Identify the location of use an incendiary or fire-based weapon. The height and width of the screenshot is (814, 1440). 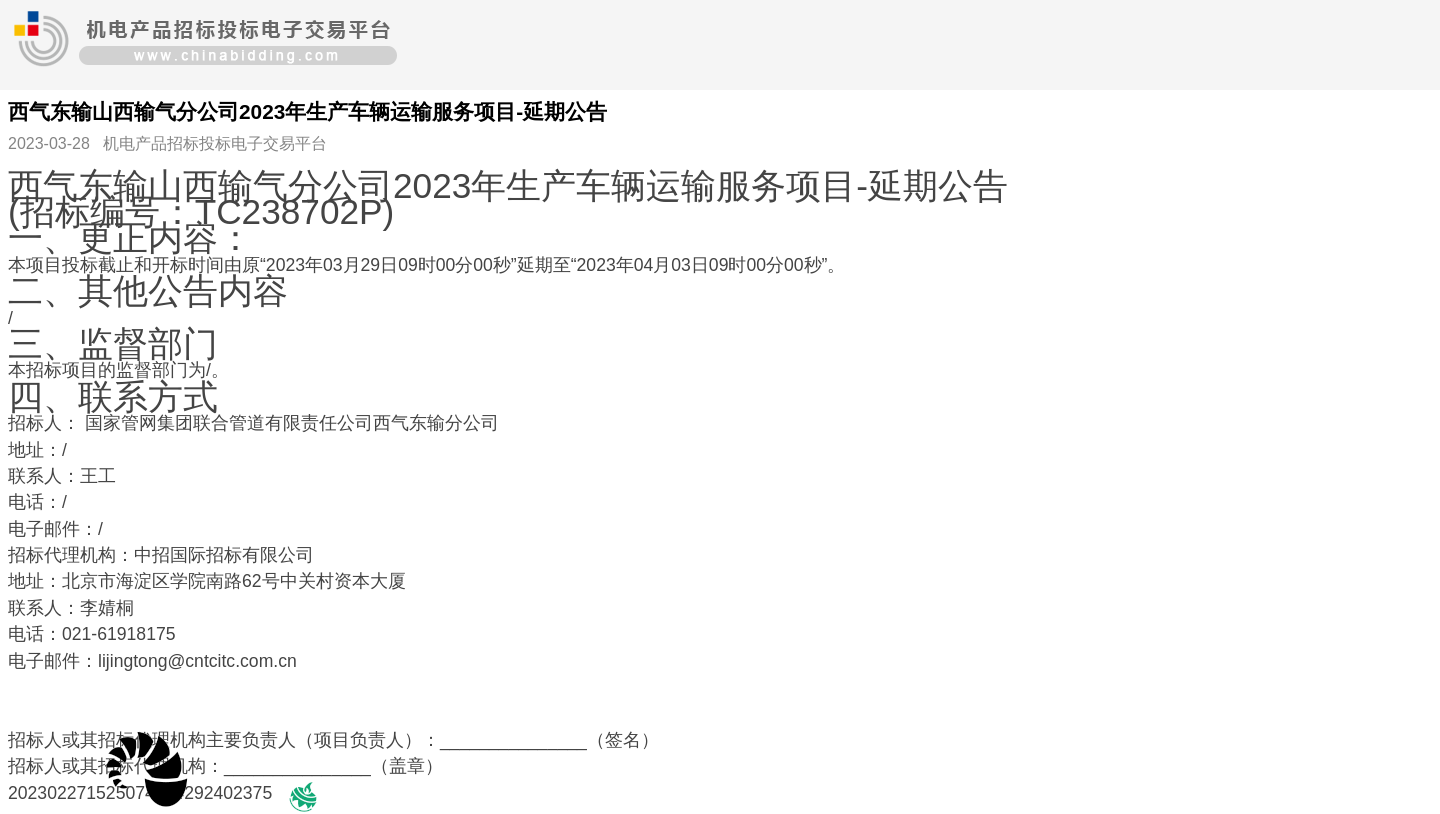
(303, 797).